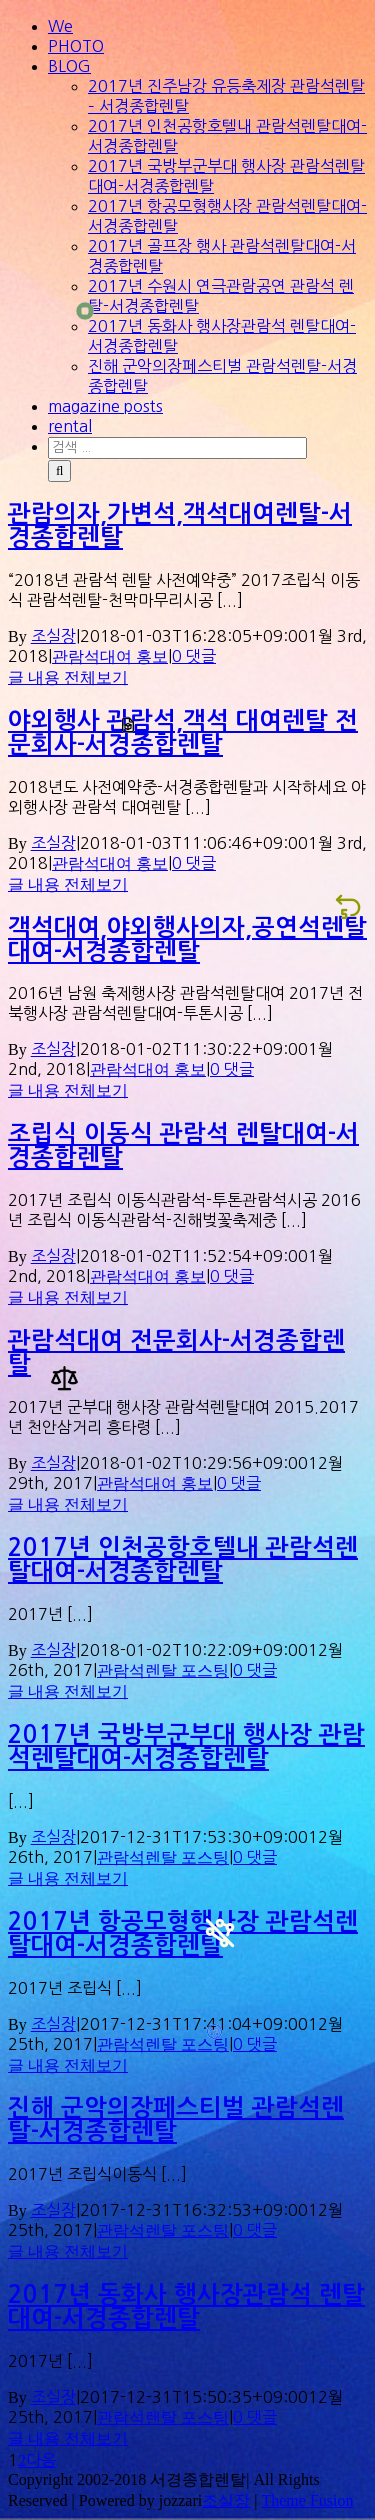 This screenshot has width=375, height=2520. I want to click on view license or legal information, so click(64, 1379).